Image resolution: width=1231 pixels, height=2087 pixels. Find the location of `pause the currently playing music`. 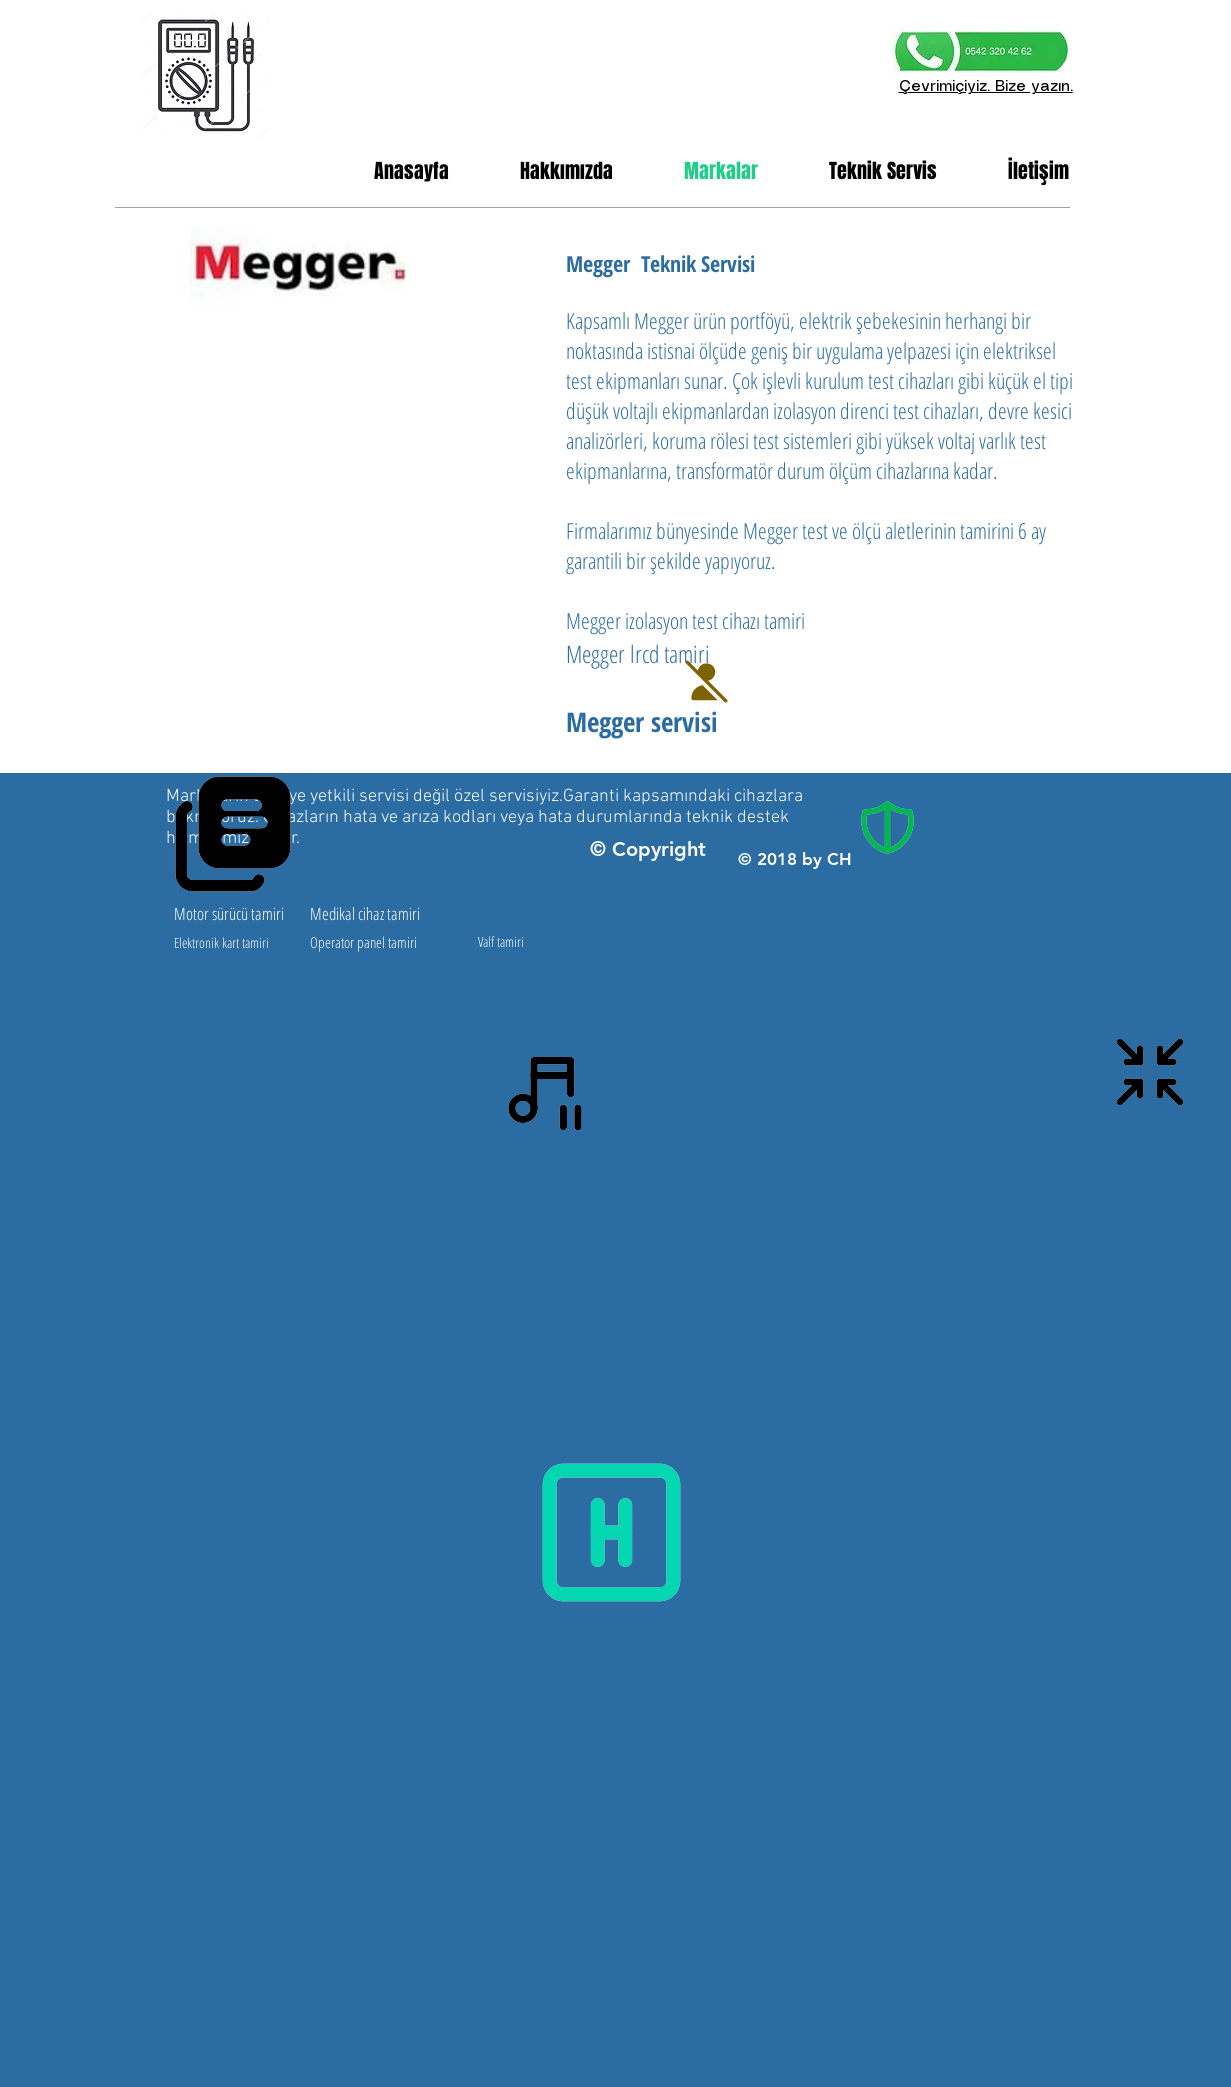

pause the currently playing music is located at coordinates (545, 1090).